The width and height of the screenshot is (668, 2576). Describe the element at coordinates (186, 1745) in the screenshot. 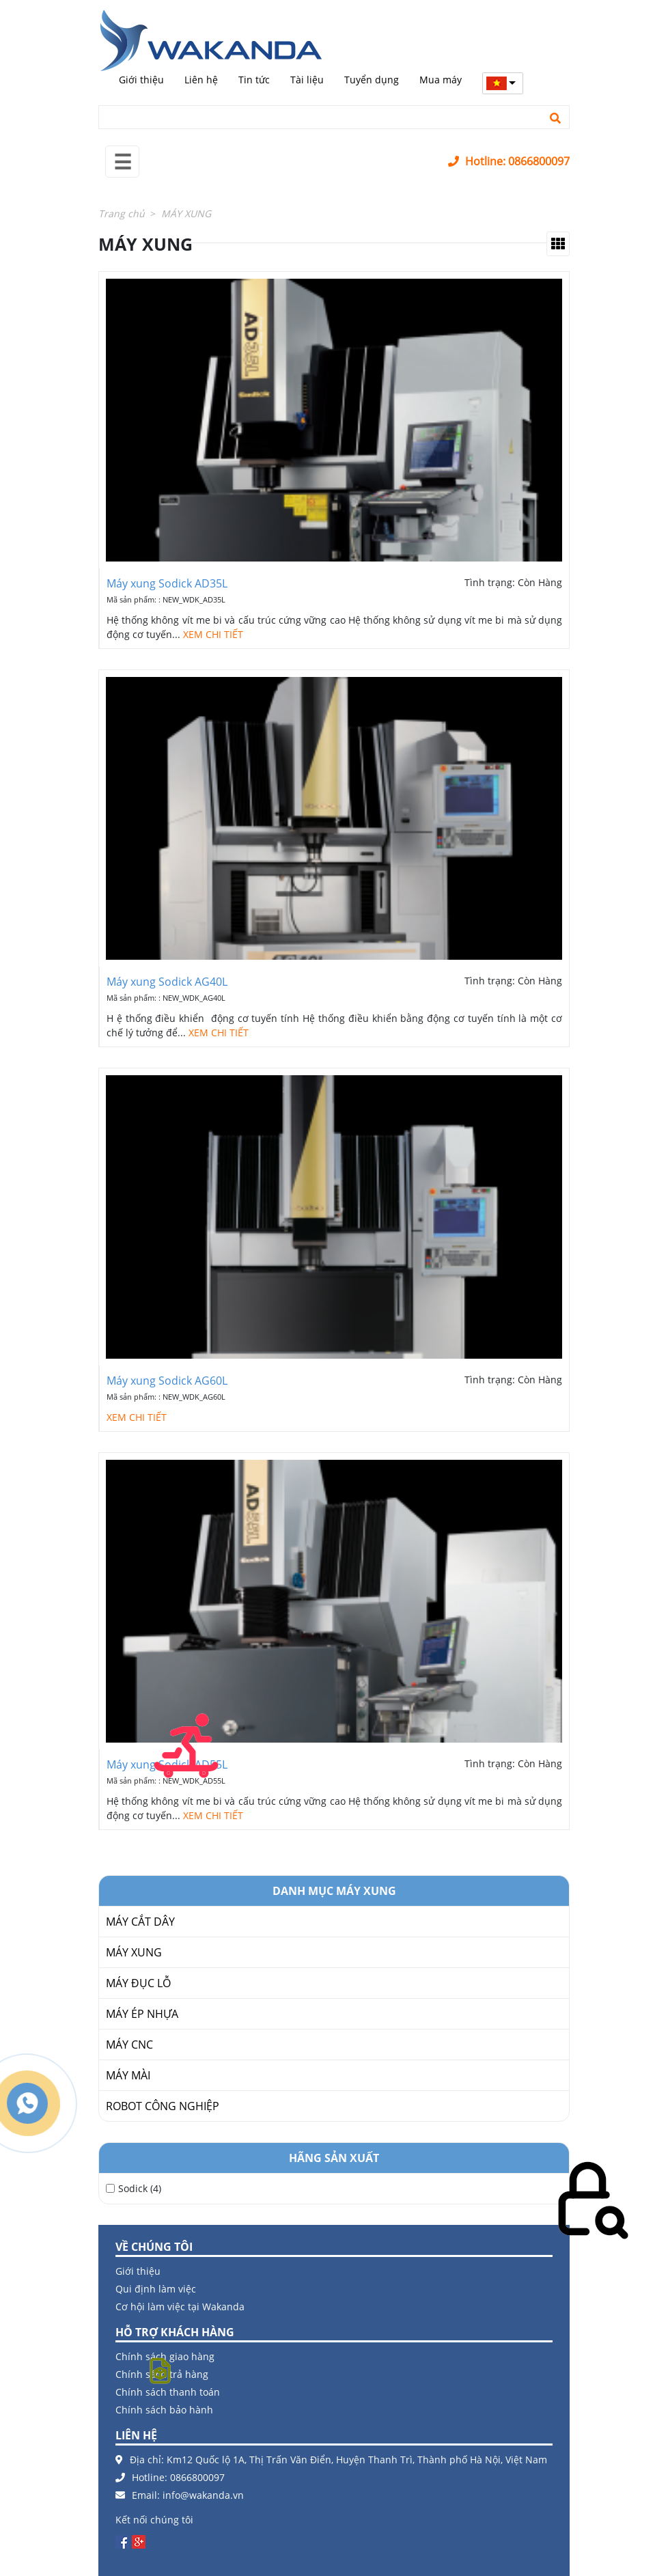

I see `browse skateboarding or action sports content` at that location.